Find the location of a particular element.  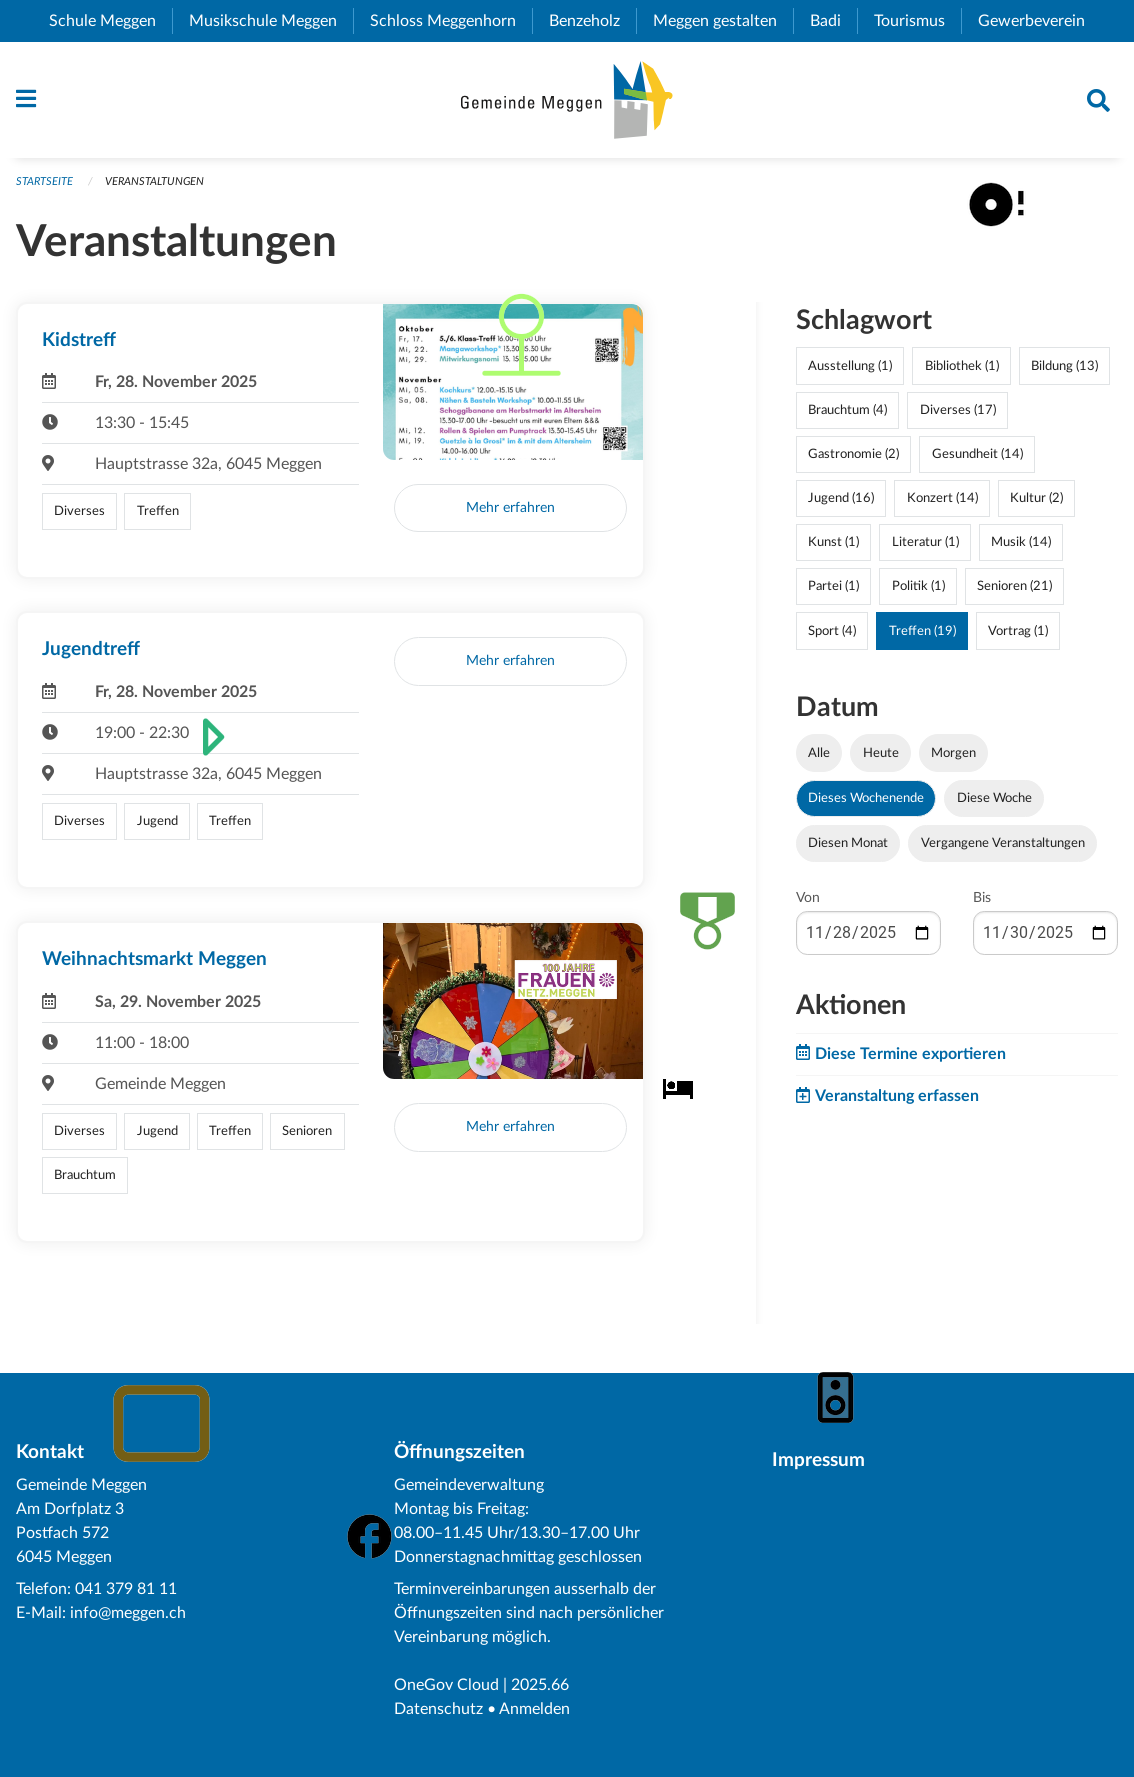

select or define a rectangular area is located at coordinates (161, 1423).